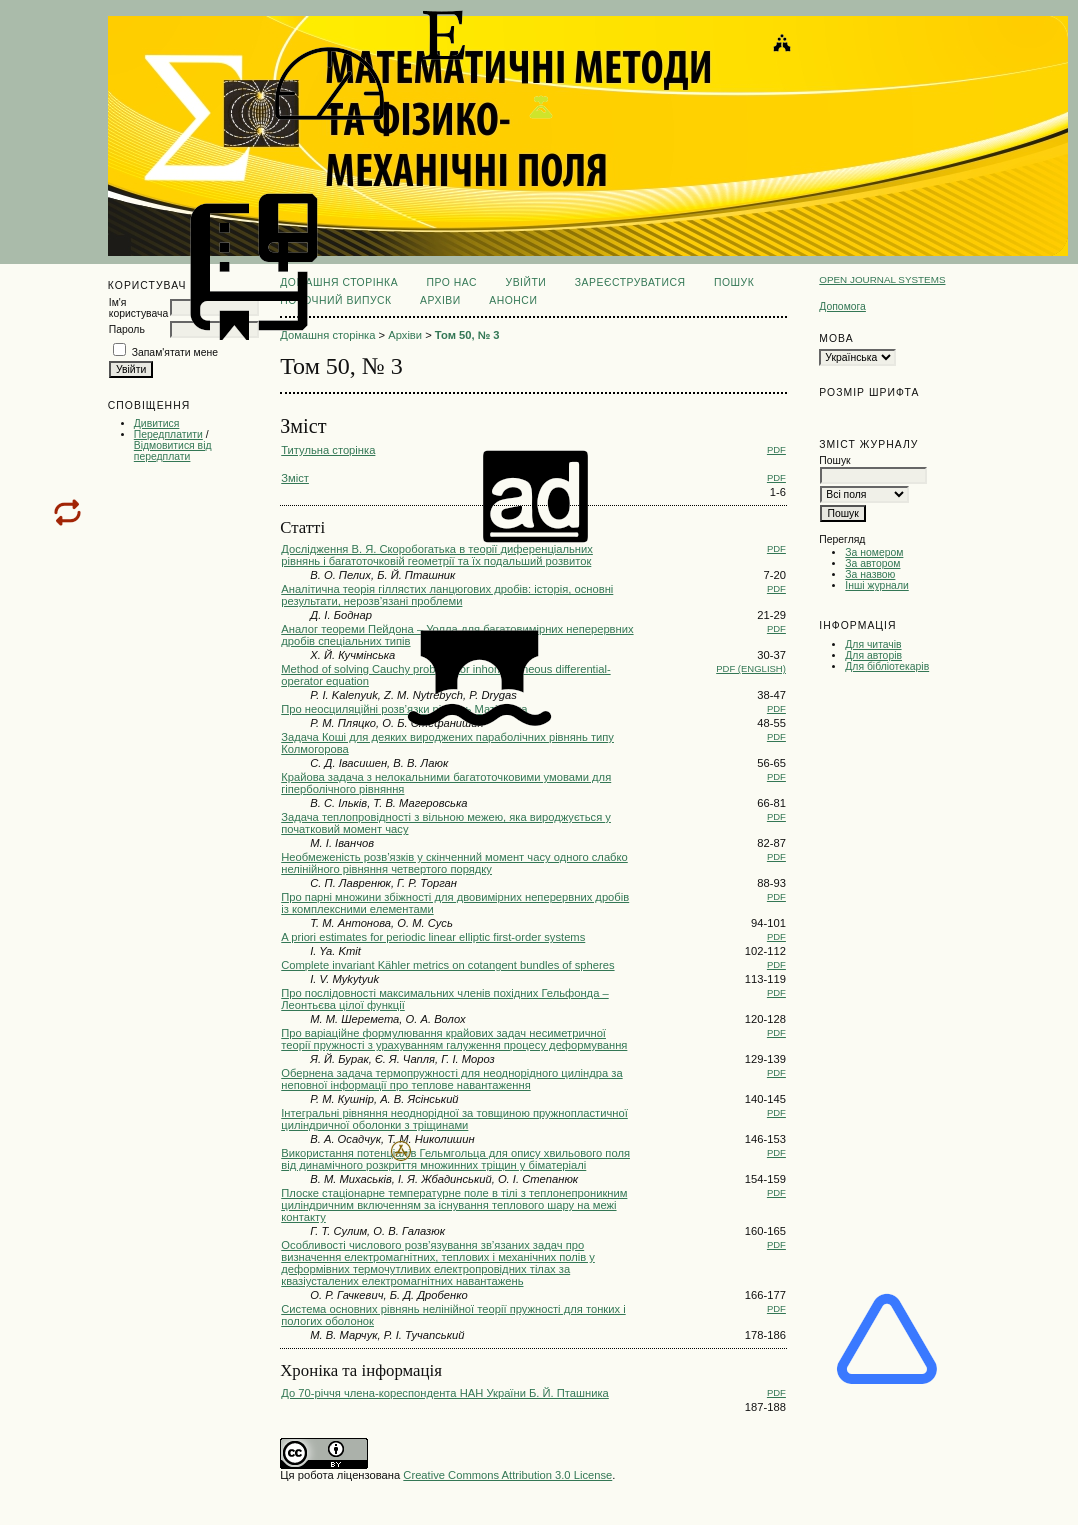  I want to click on bleach-safe laundry care symbol, so click(887, 1344).